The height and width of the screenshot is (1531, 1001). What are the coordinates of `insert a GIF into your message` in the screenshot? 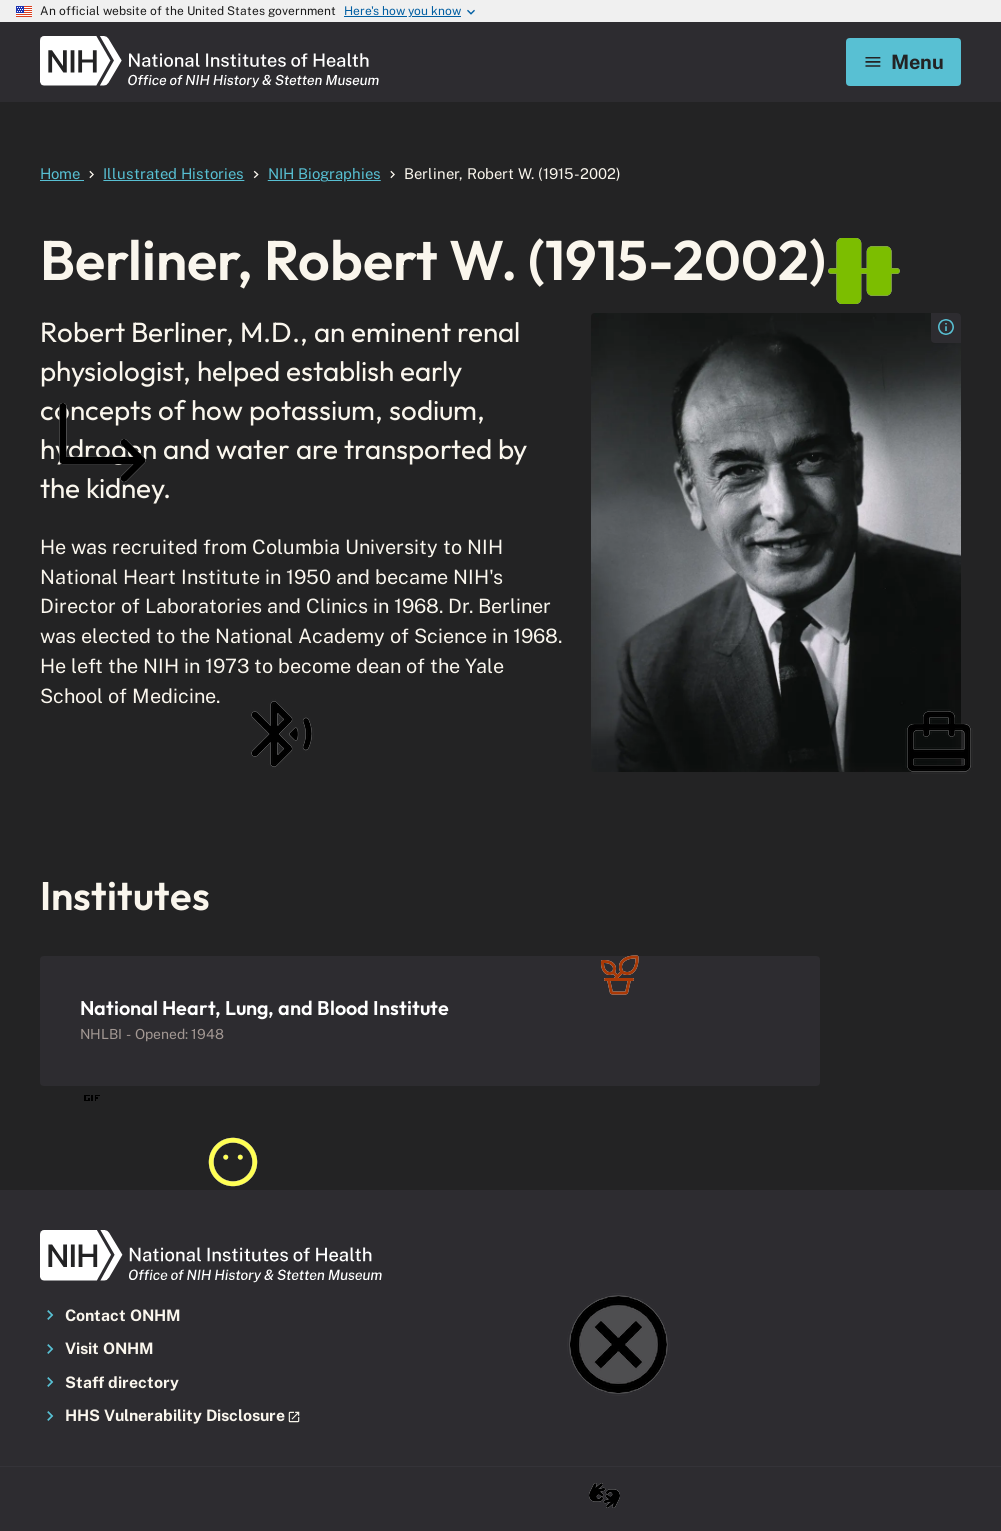 It's located at (92, 1098).